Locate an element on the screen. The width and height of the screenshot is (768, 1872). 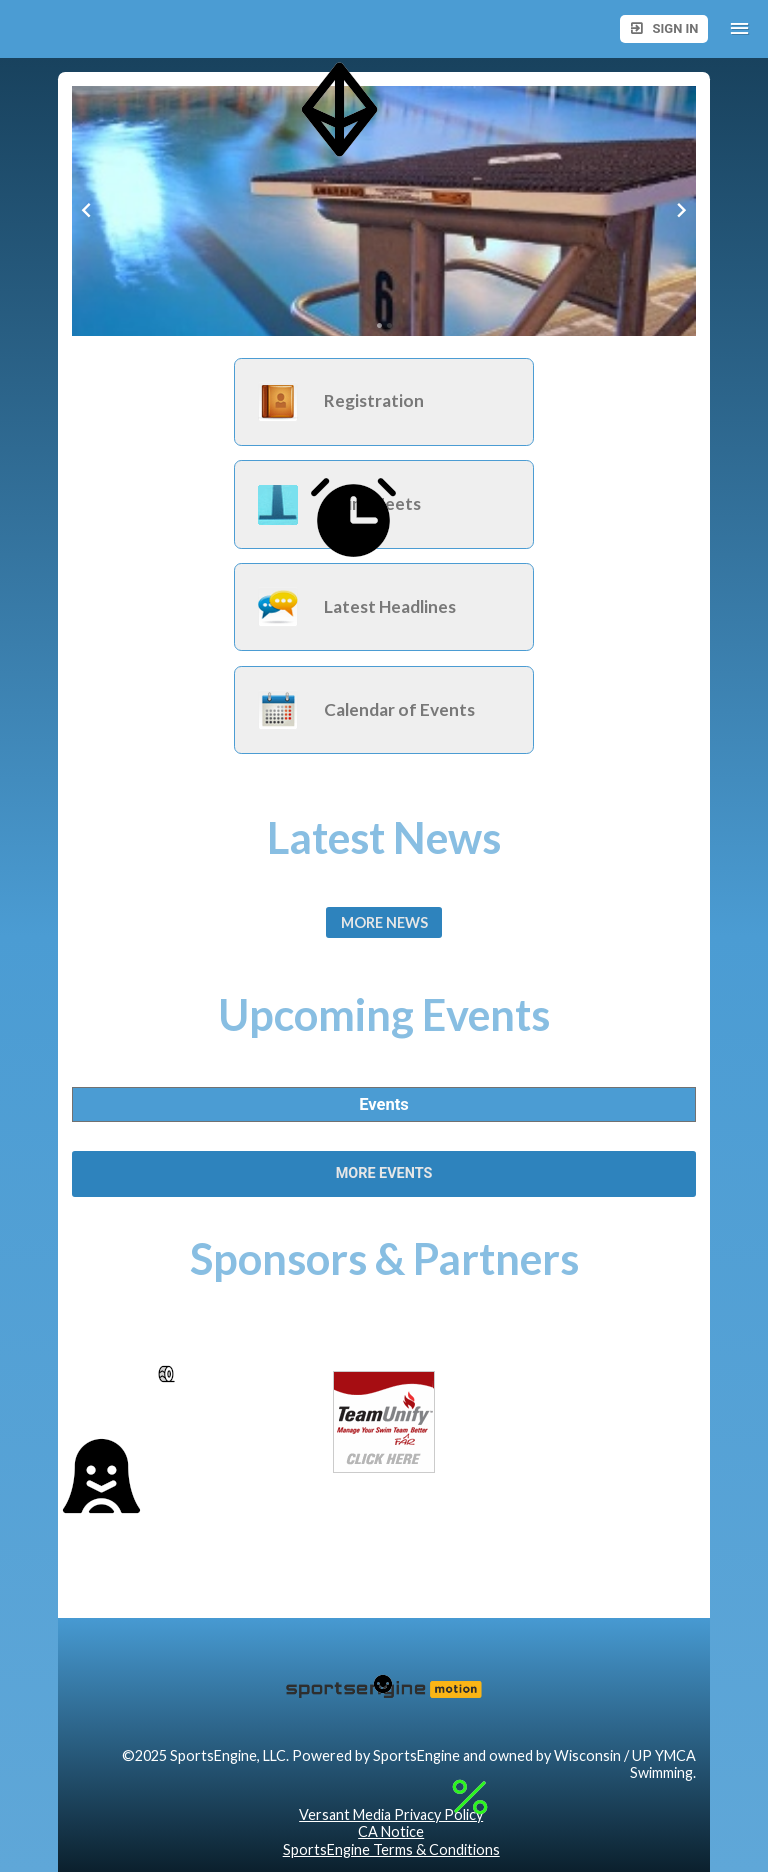
indicates Linux operating system compatibility is located at coordinates (101, 1480).